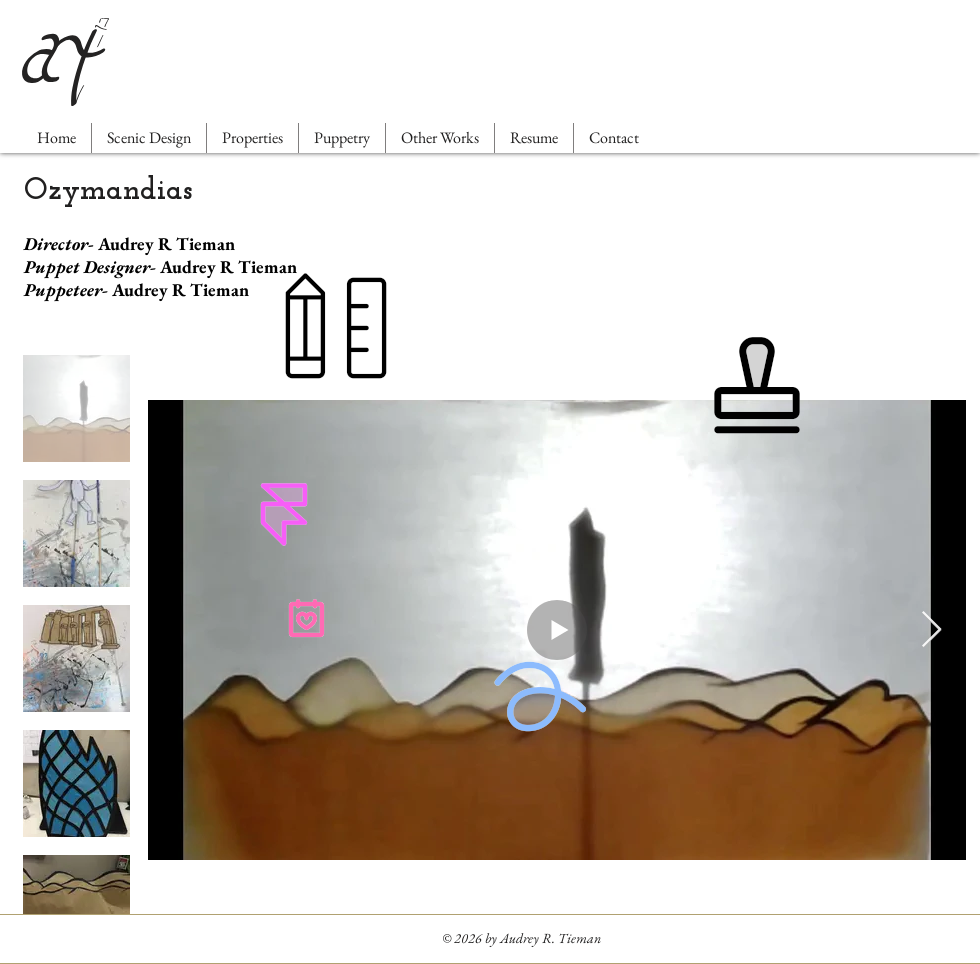 Image resolution: width=980 pixels, height=964 pixels. Describe the element at coordinates (757, 387) in the screenshot. I see `apply a stamp or seal to a document` at that location.